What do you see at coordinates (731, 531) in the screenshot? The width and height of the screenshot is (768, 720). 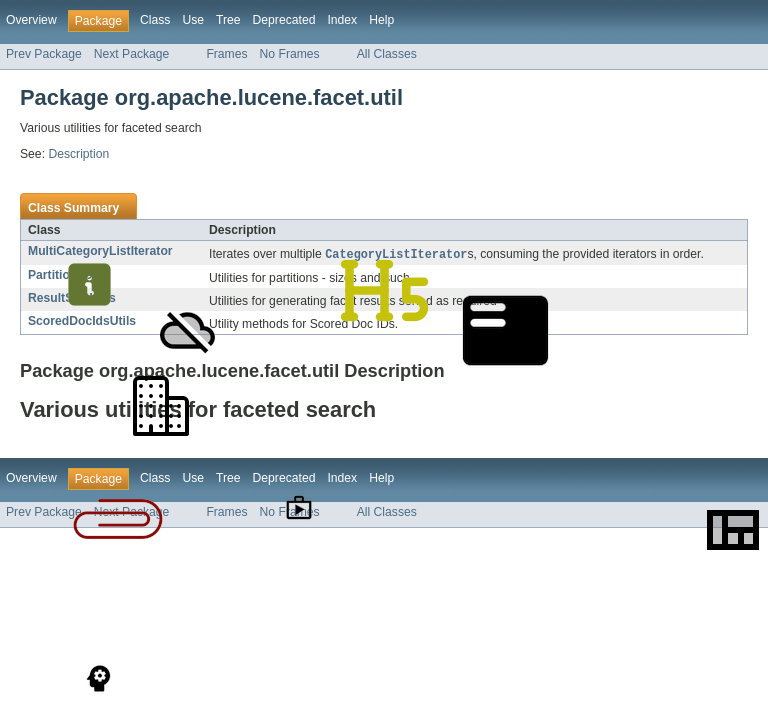 I see `switch to quilt or mosaic view layout` at bounding box center [731, 531].